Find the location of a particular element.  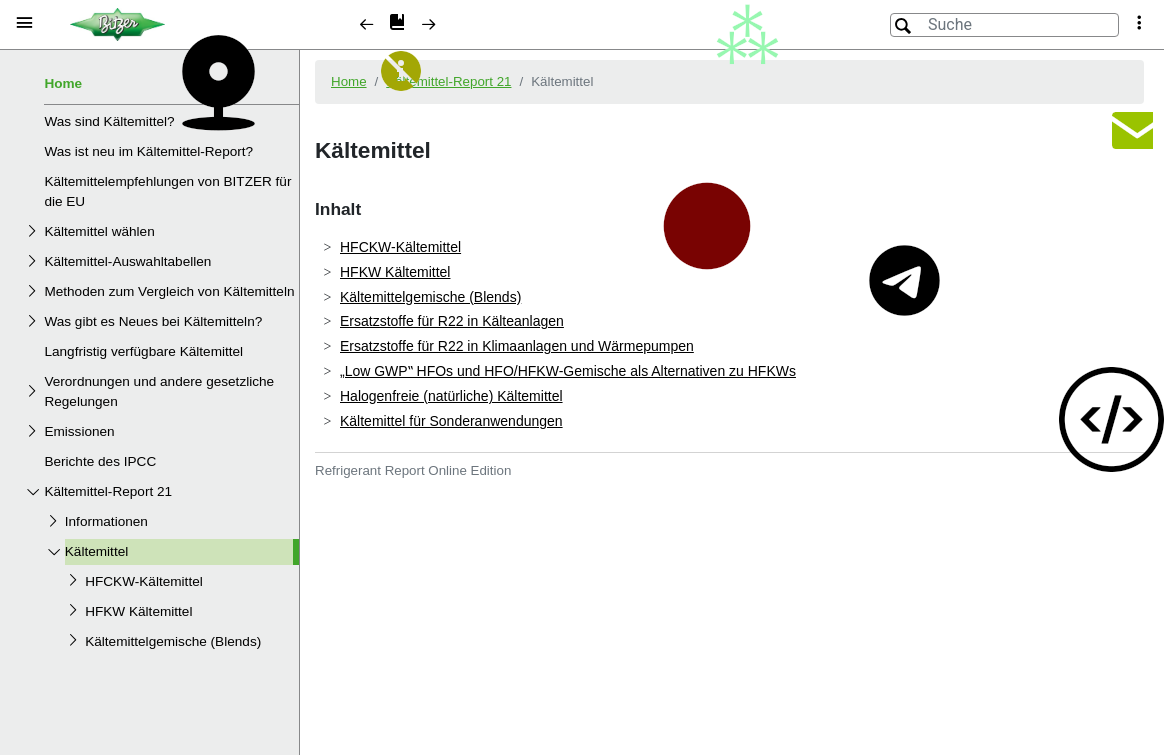

unselected or inactive radio button option is located at coordinates (707, 226).